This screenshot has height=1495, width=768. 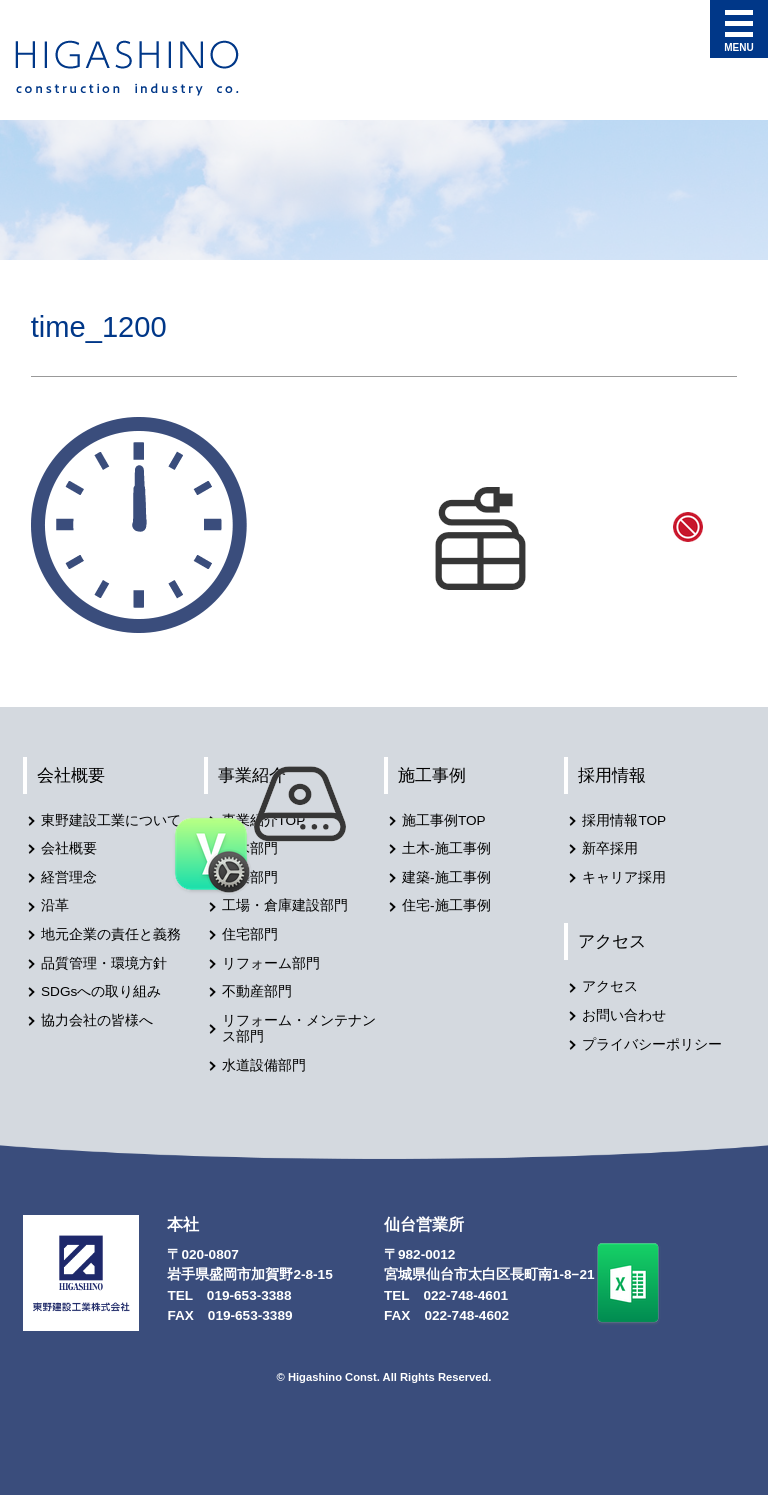 I want to click on delete or remove an item, so click(x=688, y=527).